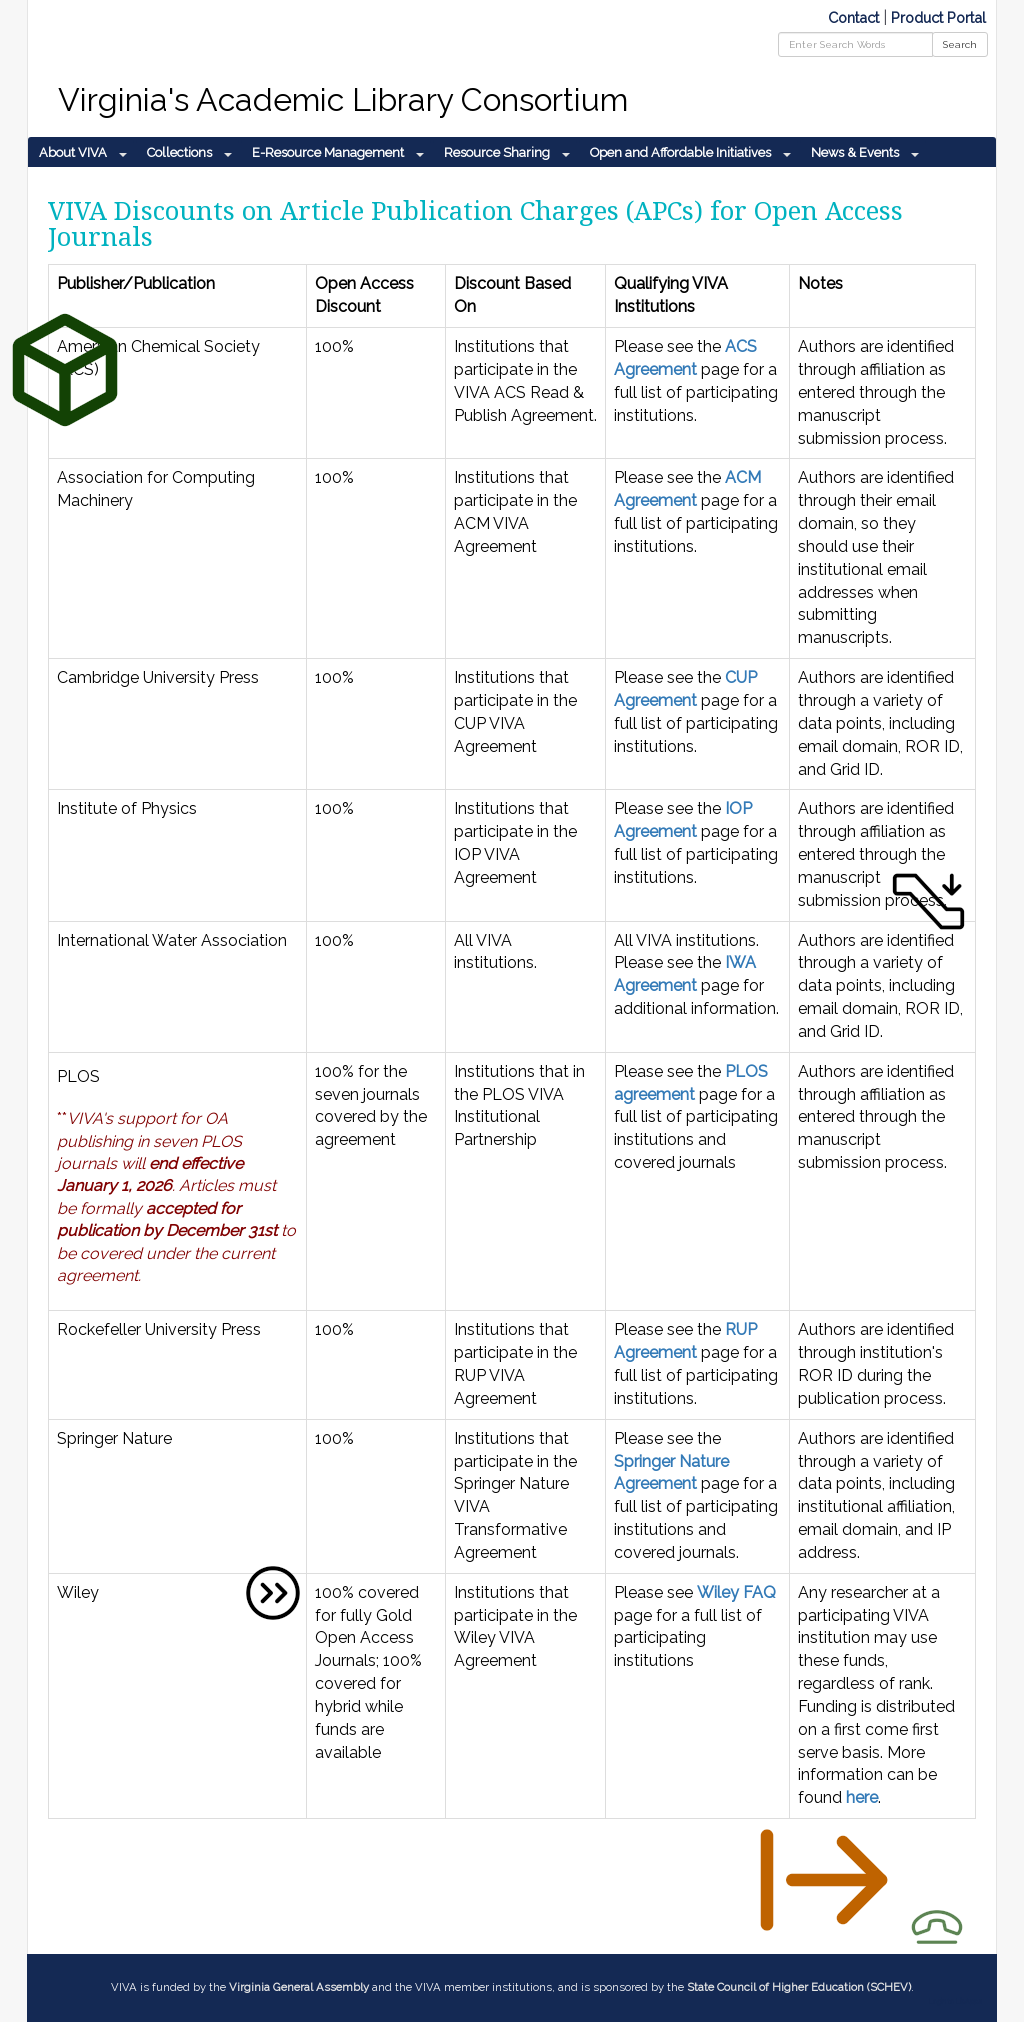  I want to click on end the current phone call, so click(937, 1927).